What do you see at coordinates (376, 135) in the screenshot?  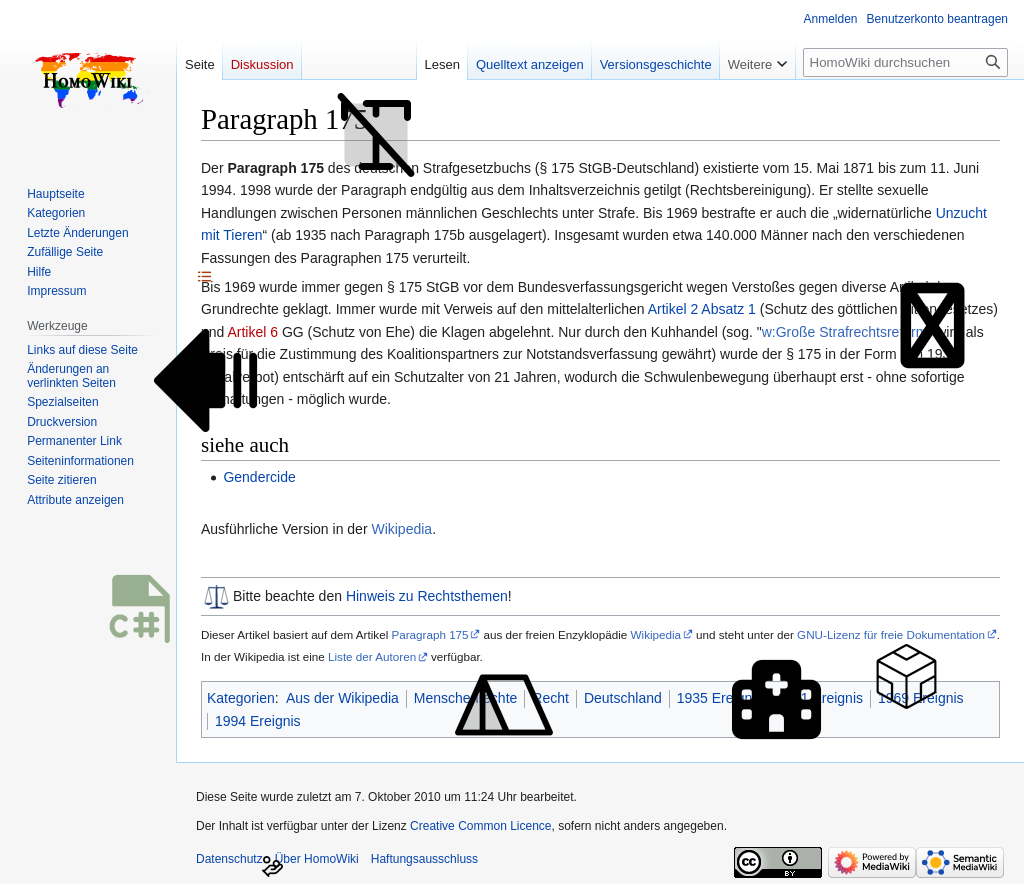 I see `disable text formatting` at bounding box center [376, 135].